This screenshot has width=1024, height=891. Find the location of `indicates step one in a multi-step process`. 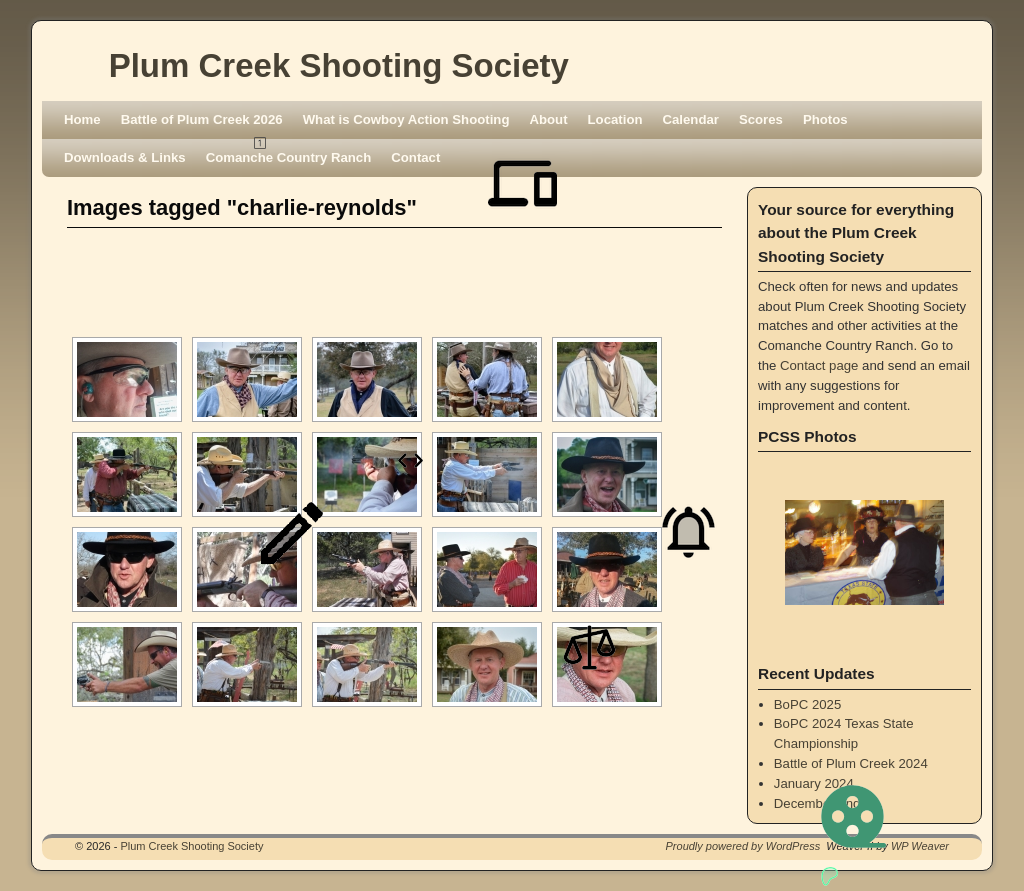

indicates step one in a multi-step process is located at coordinates (260, 143).